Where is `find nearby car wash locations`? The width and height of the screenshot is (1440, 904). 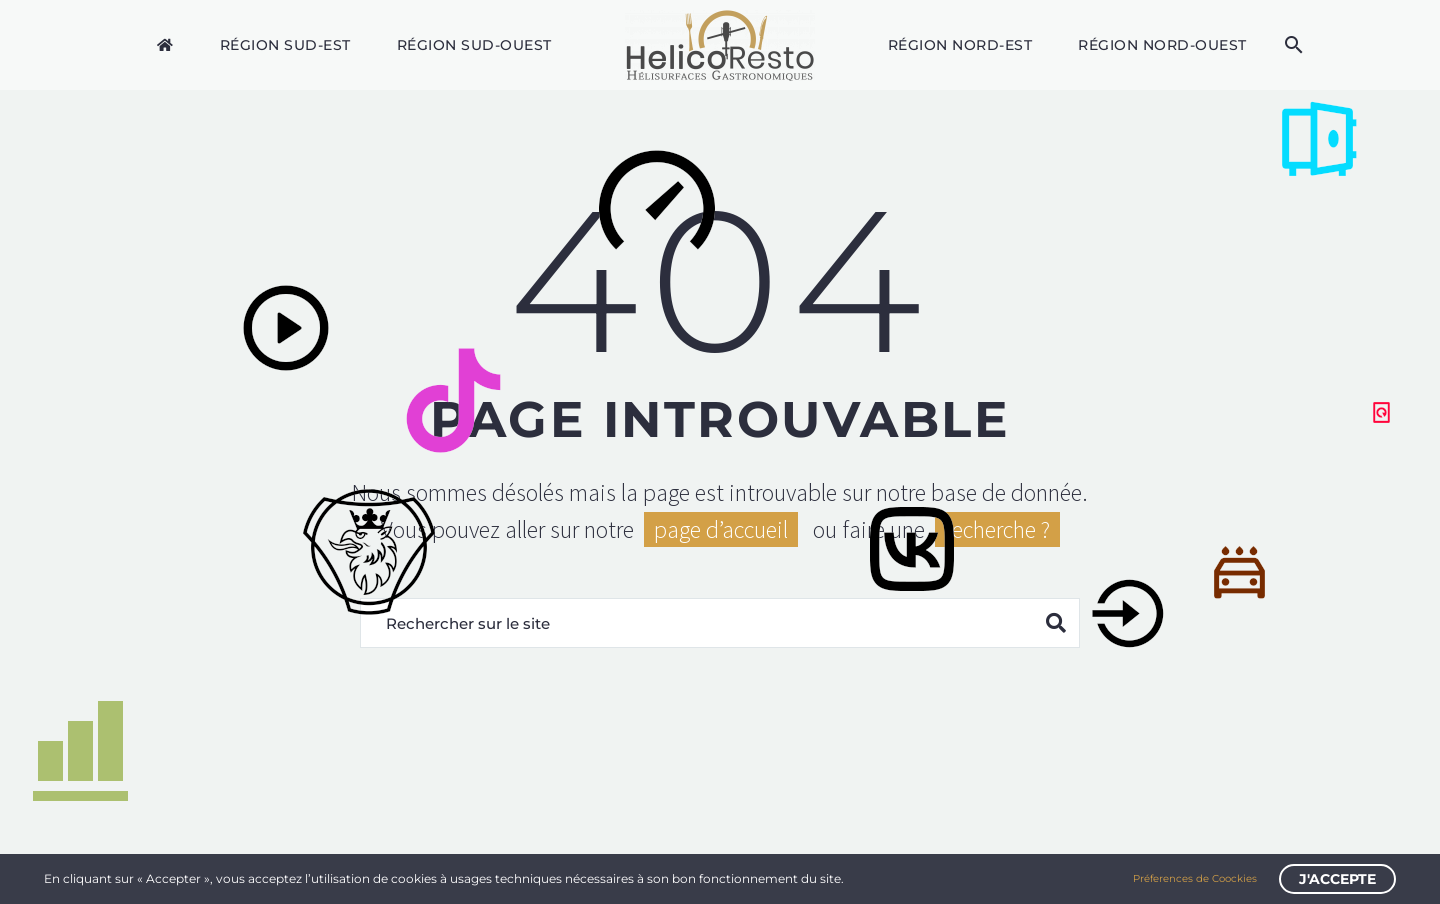
find nearby car wash locations is located at coordinates (1239, 570).